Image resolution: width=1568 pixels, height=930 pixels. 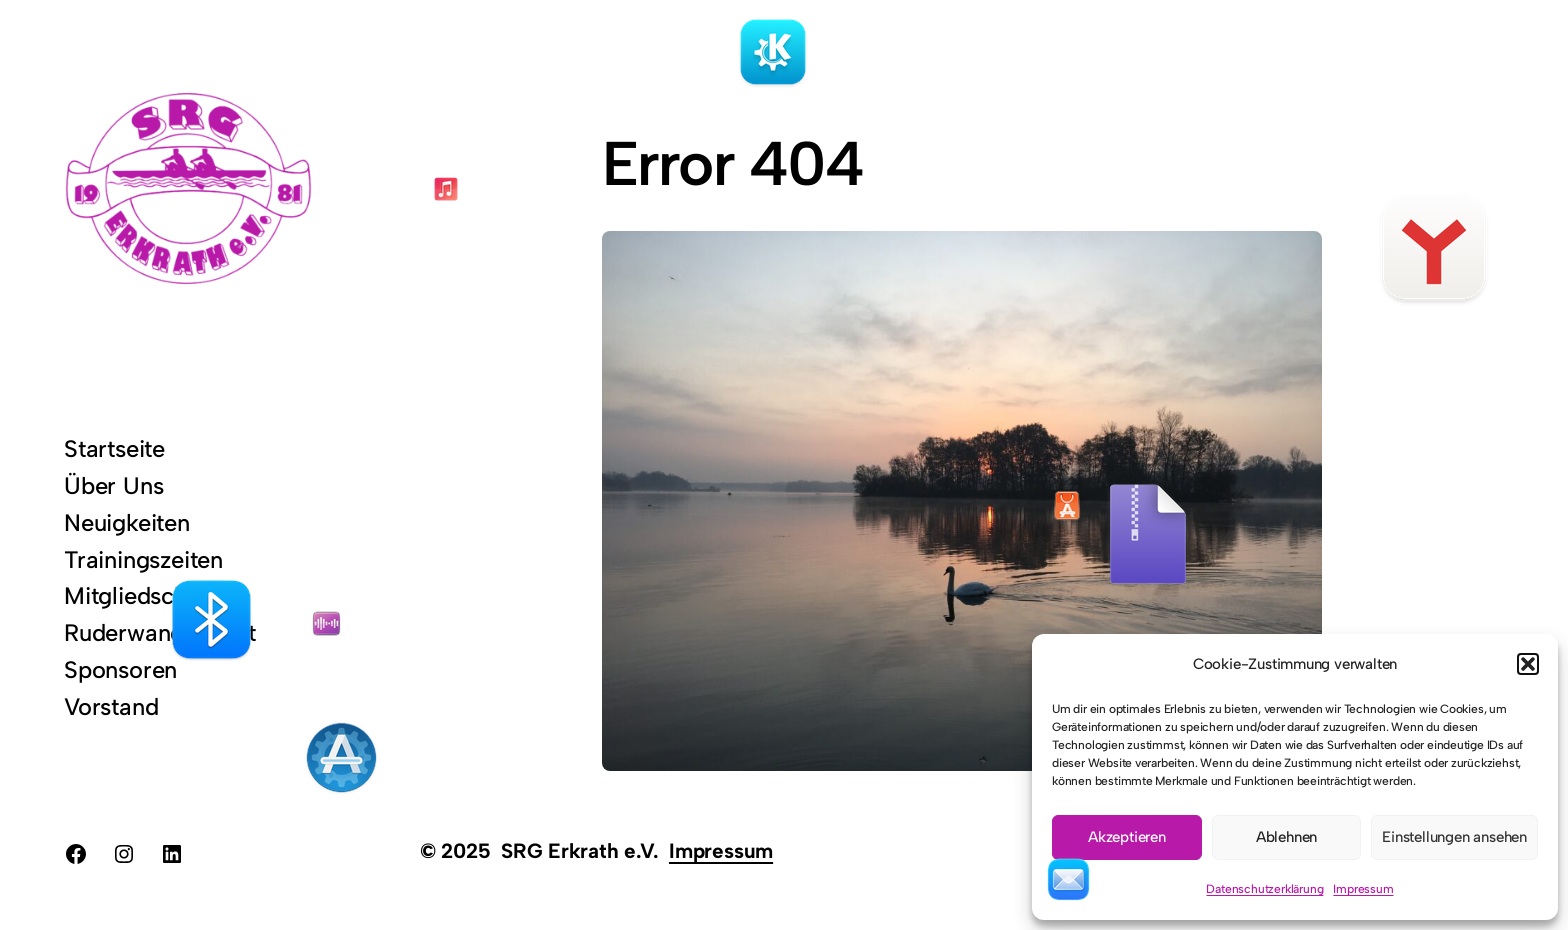 What do you see at coordinates (1148, 536) in the screenshot?
I see `a compressed bzdvi document file` at bounding box center [1148, 536].